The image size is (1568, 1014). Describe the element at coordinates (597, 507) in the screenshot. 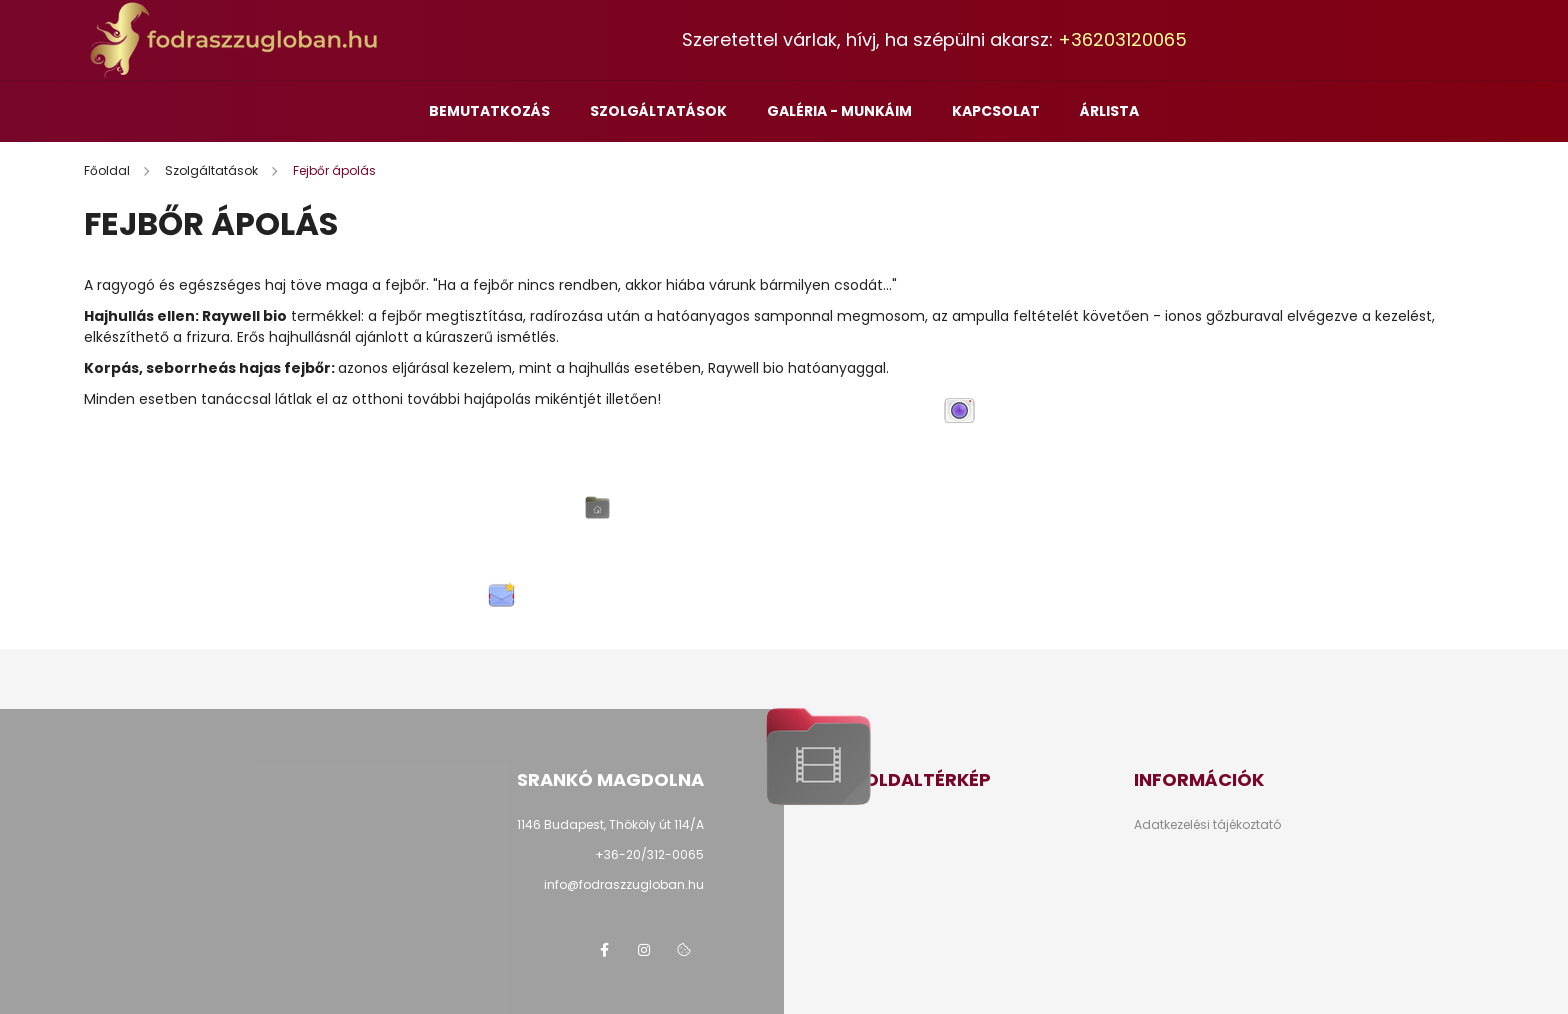

I see `access your home folder` at that location.